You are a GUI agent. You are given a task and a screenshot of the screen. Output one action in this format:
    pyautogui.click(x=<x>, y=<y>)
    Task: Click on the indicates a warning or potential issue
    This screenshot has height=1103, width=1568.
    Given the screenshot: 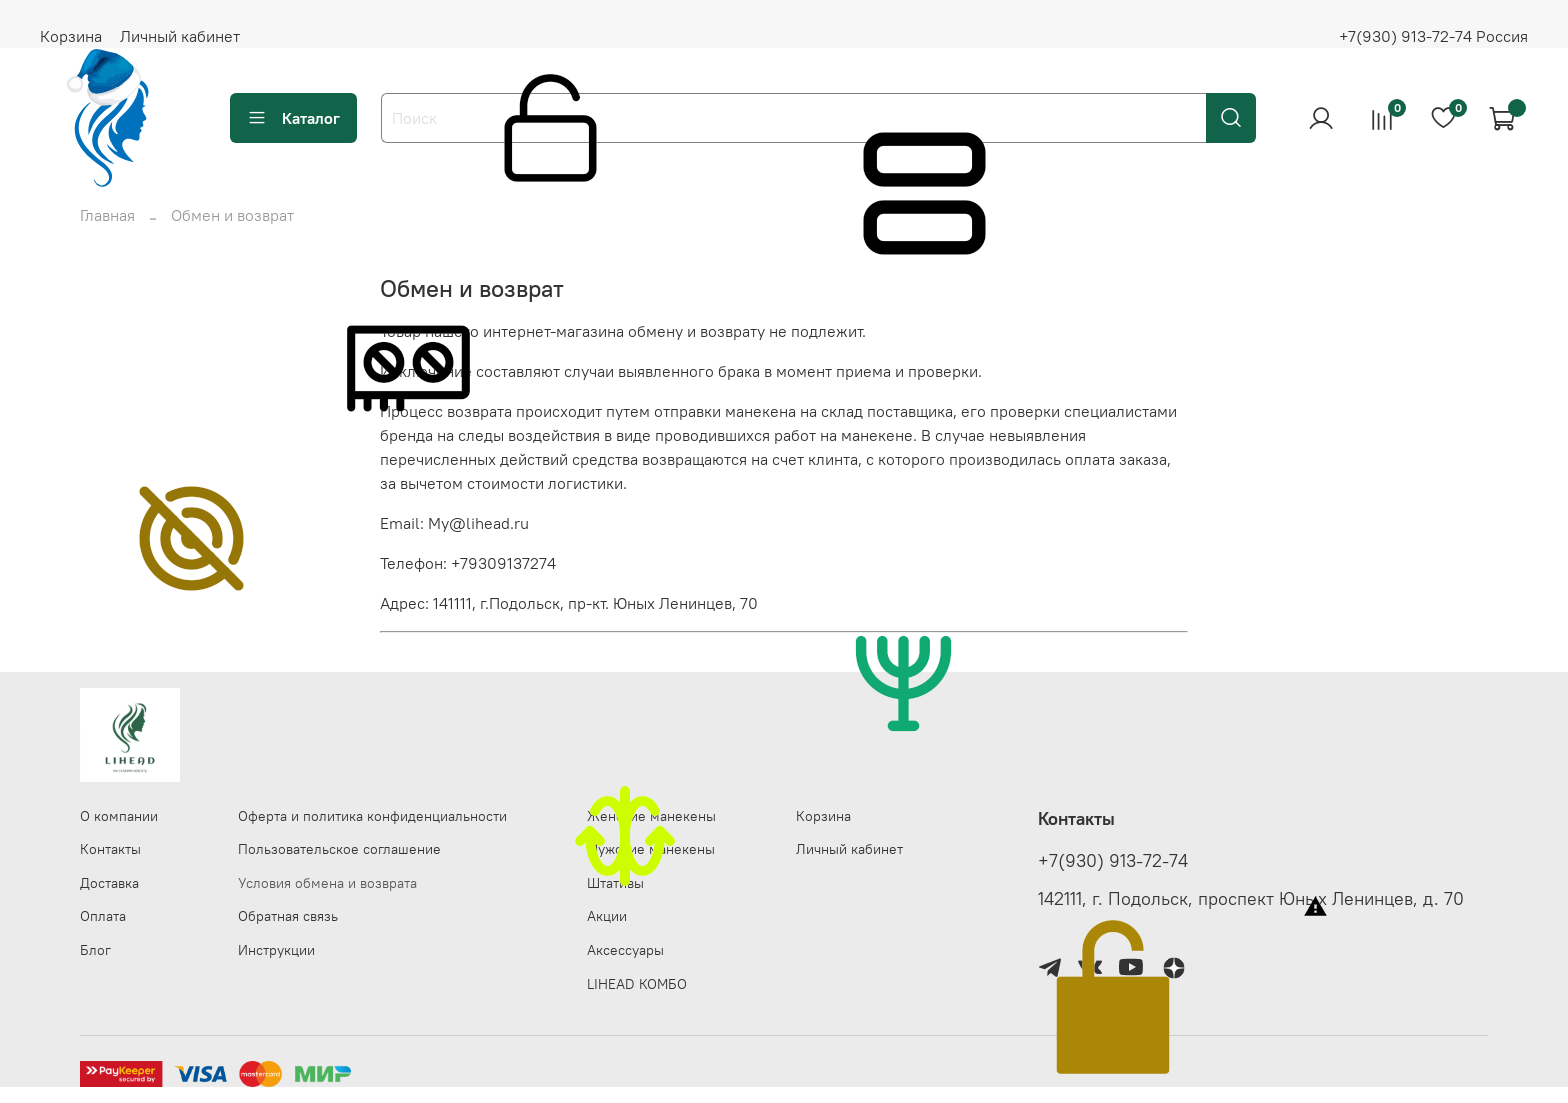 What is the action you would take?
    pyautogui.click(x=1315, y=906)
    